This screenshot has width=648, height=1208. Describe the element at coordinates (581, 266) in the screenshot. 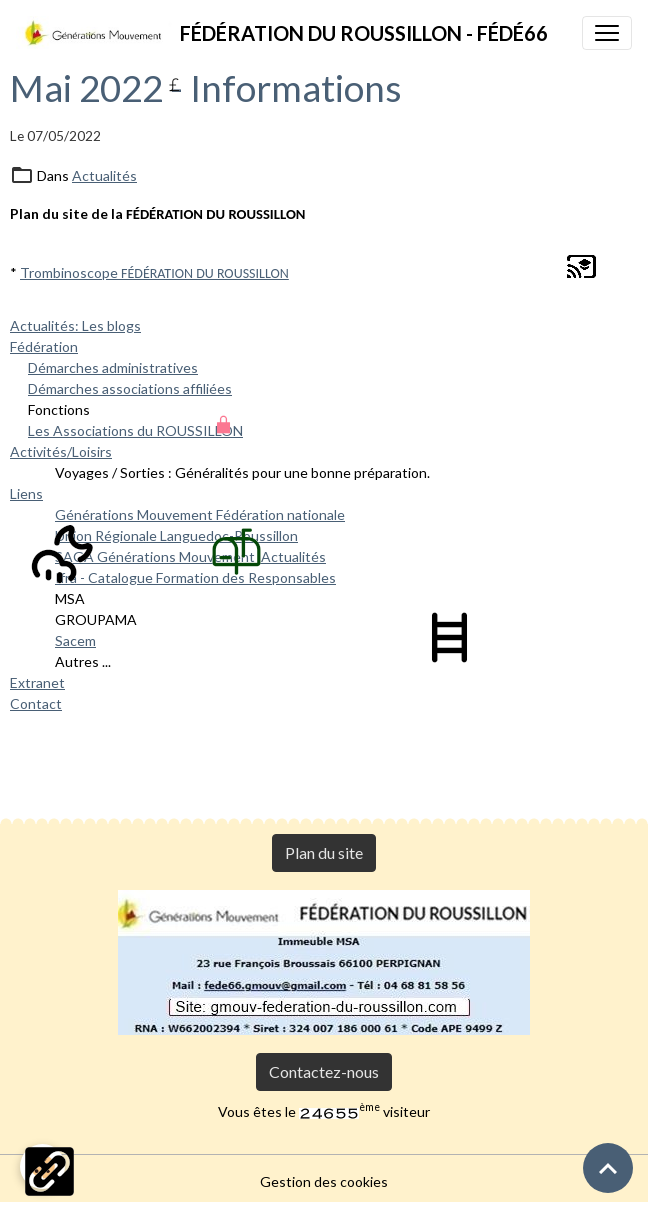

I see `cast or share educational content to a display` at that location.